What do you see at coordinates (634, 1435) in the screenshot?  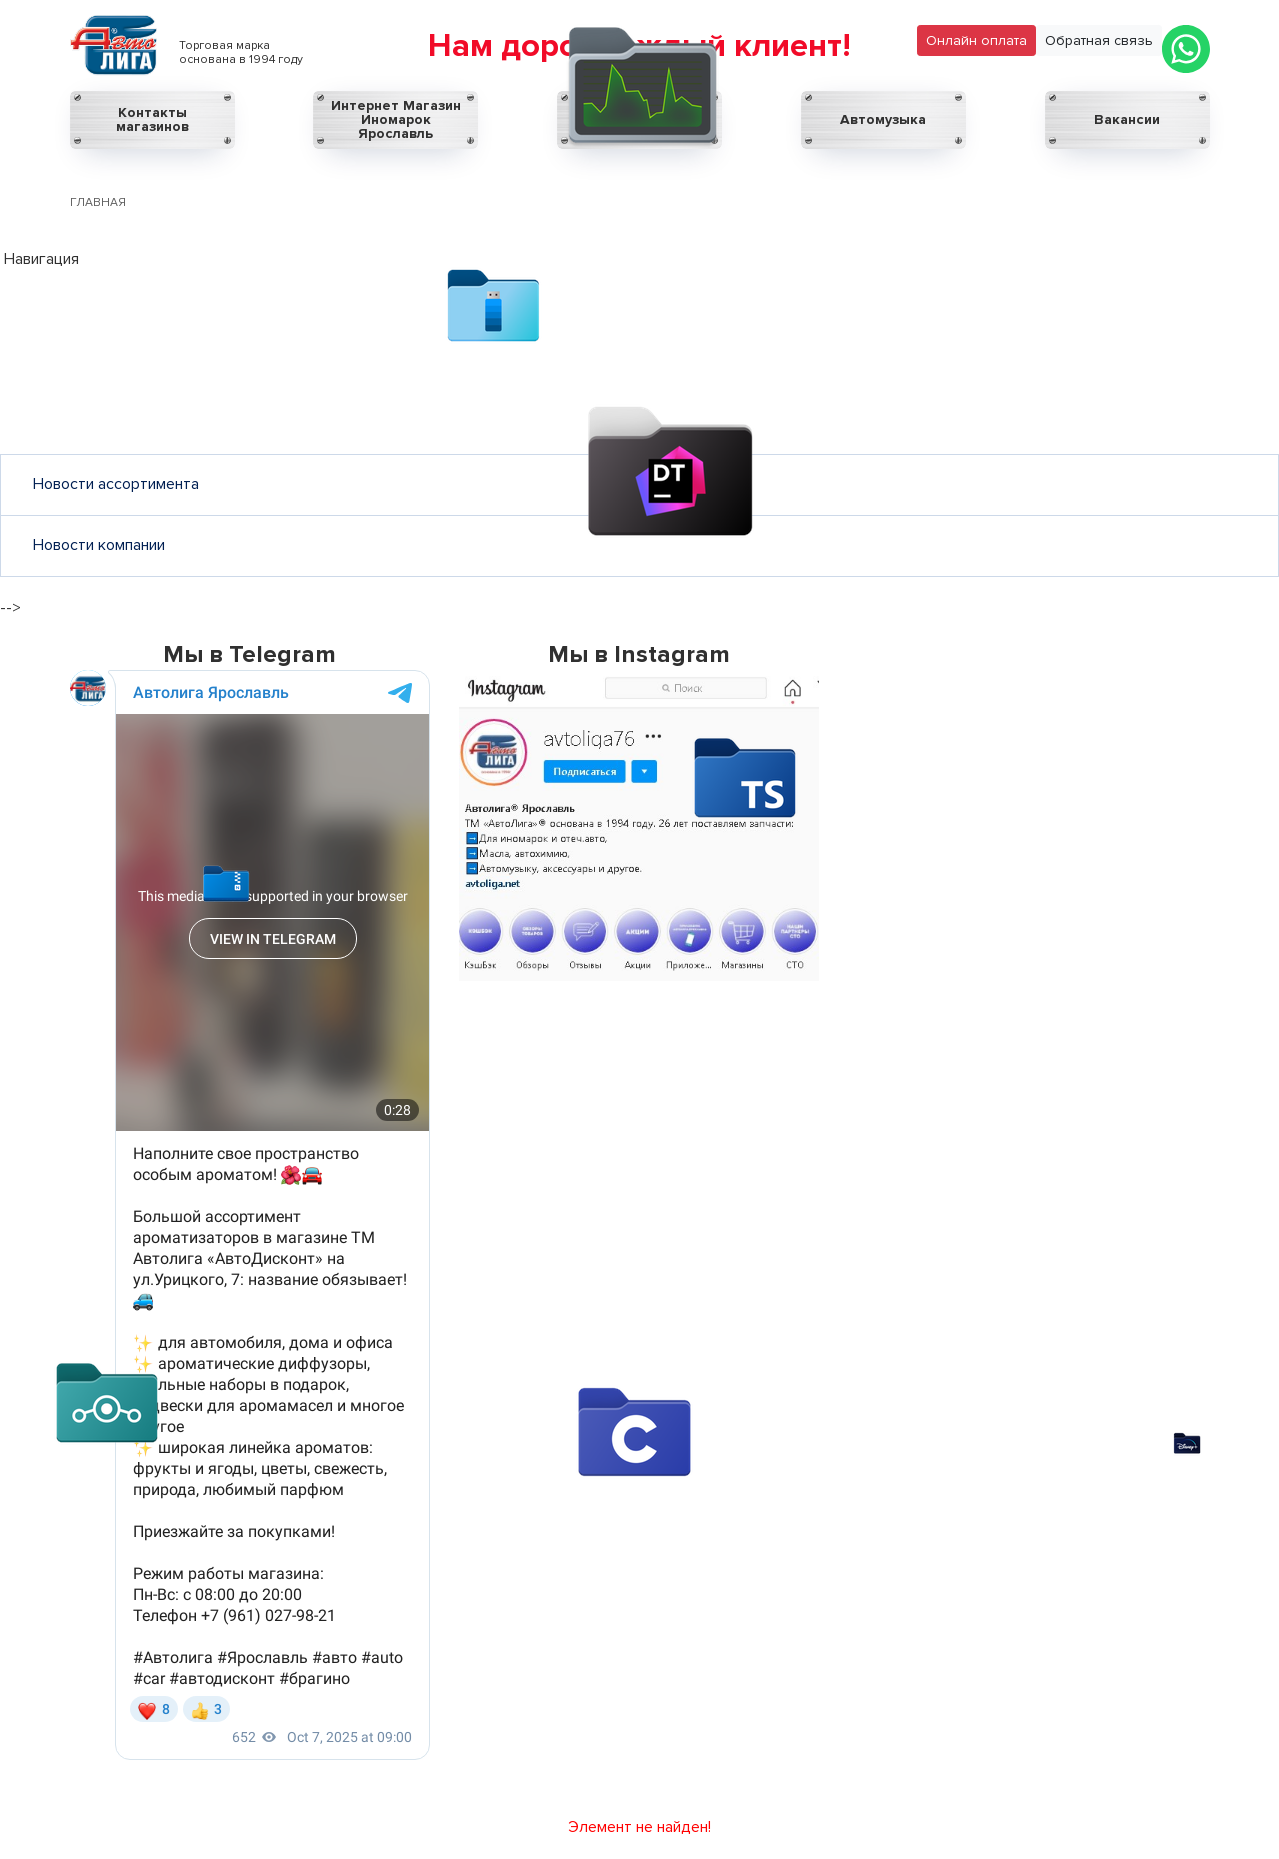 I see `open folder containing C programming files` at bounding box center [634, 1435].